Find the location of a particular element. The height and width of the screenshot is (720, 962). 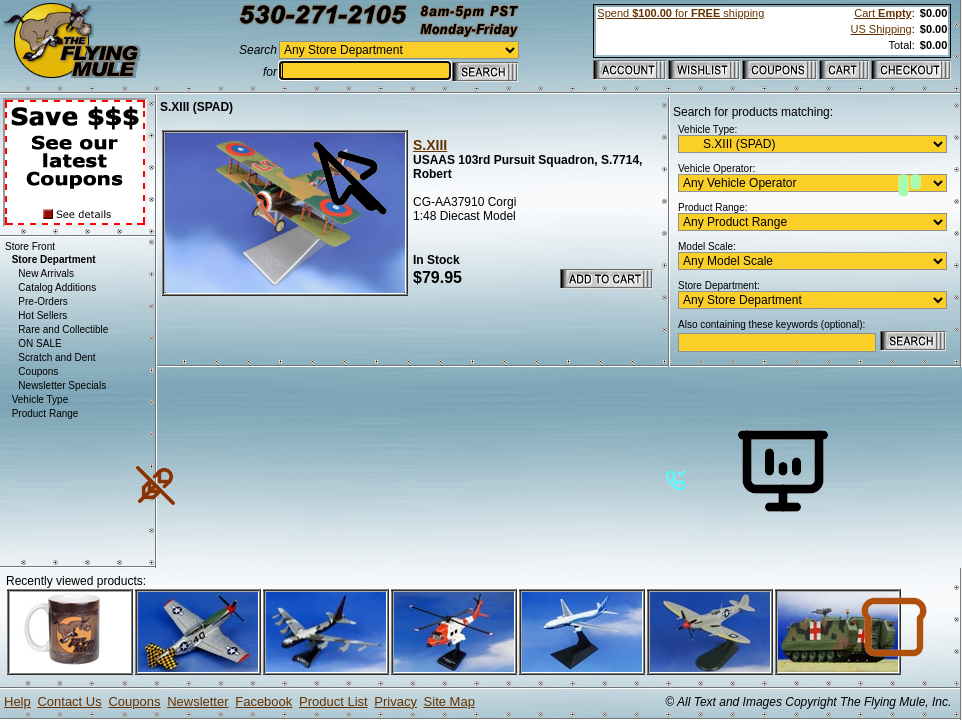

cursor or pointer interaction disabled is located at coordinates (350, 178).